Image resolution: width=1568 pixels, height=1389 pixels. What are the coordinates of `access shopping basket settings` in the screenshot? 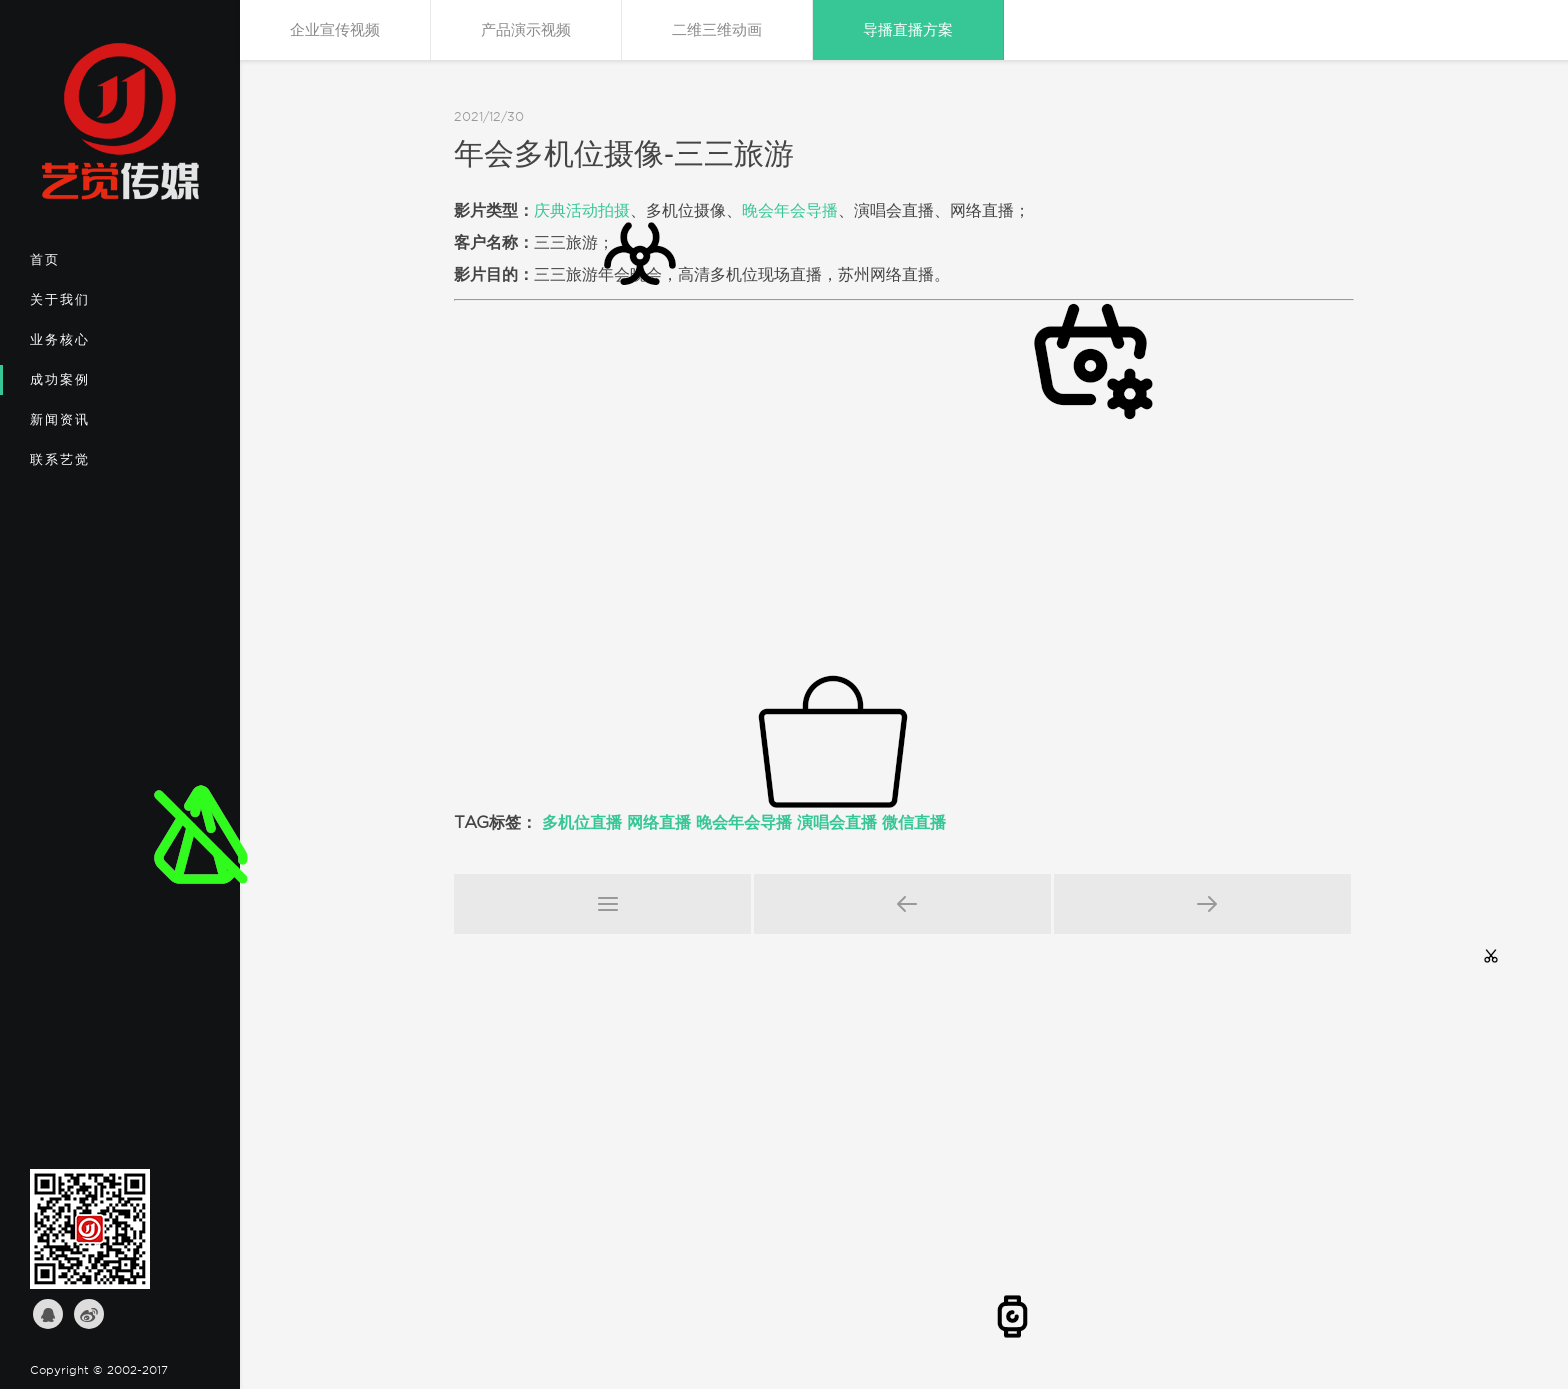 It's located at (1090, 354).